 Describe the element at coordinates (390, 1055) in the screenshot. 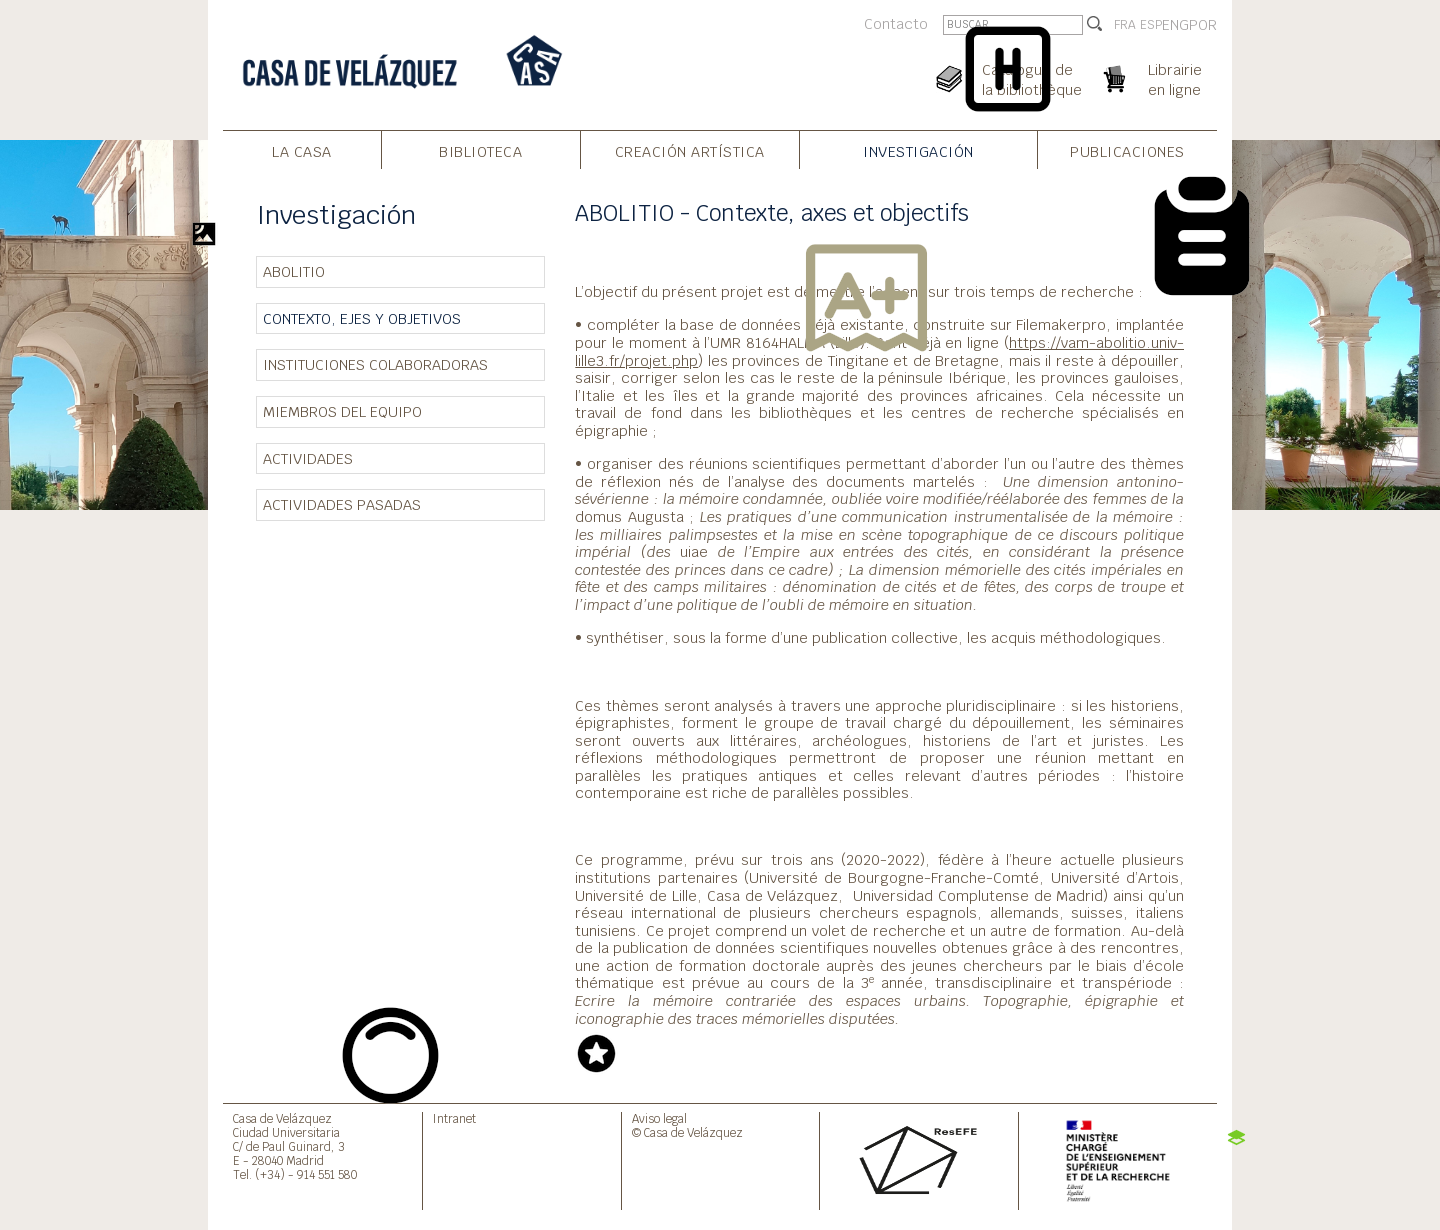

I see `apply inner shadow effect to top edge` at that location.